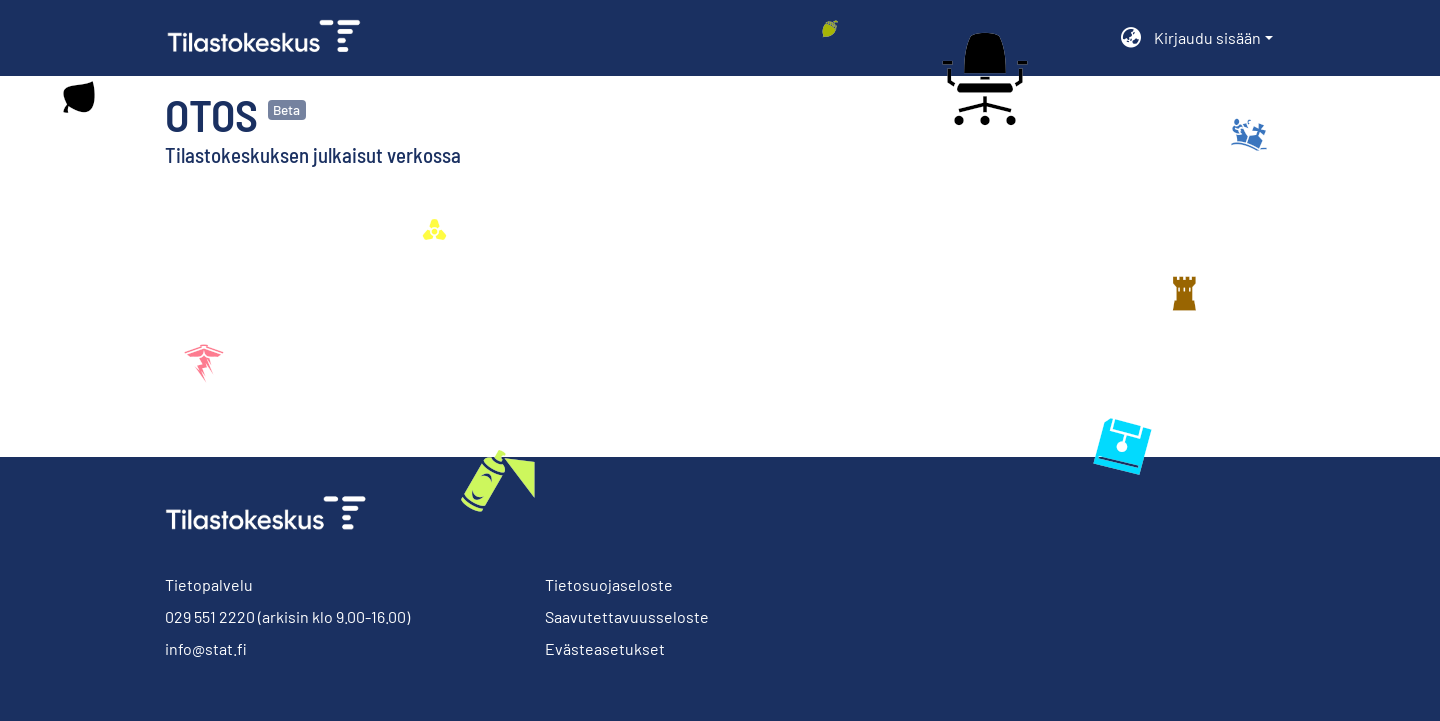  Describe the element at coordinates (204, 363) in the screenshot. I see `access spell book or magic abilities` at that location.